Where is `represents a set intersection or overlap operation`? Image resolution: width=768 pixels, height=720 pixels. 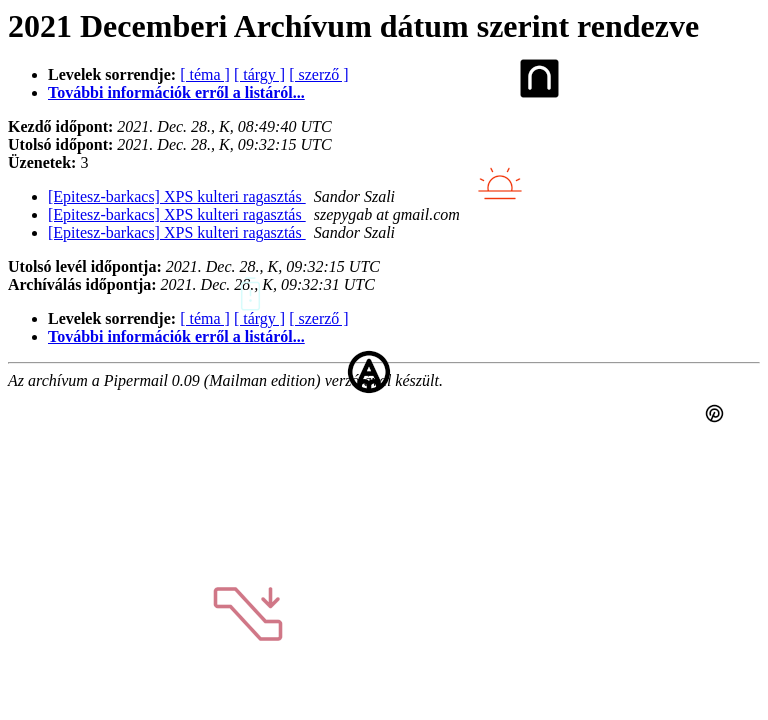
represents a set intersection or overlap operation is located at coordinates (539, 78).